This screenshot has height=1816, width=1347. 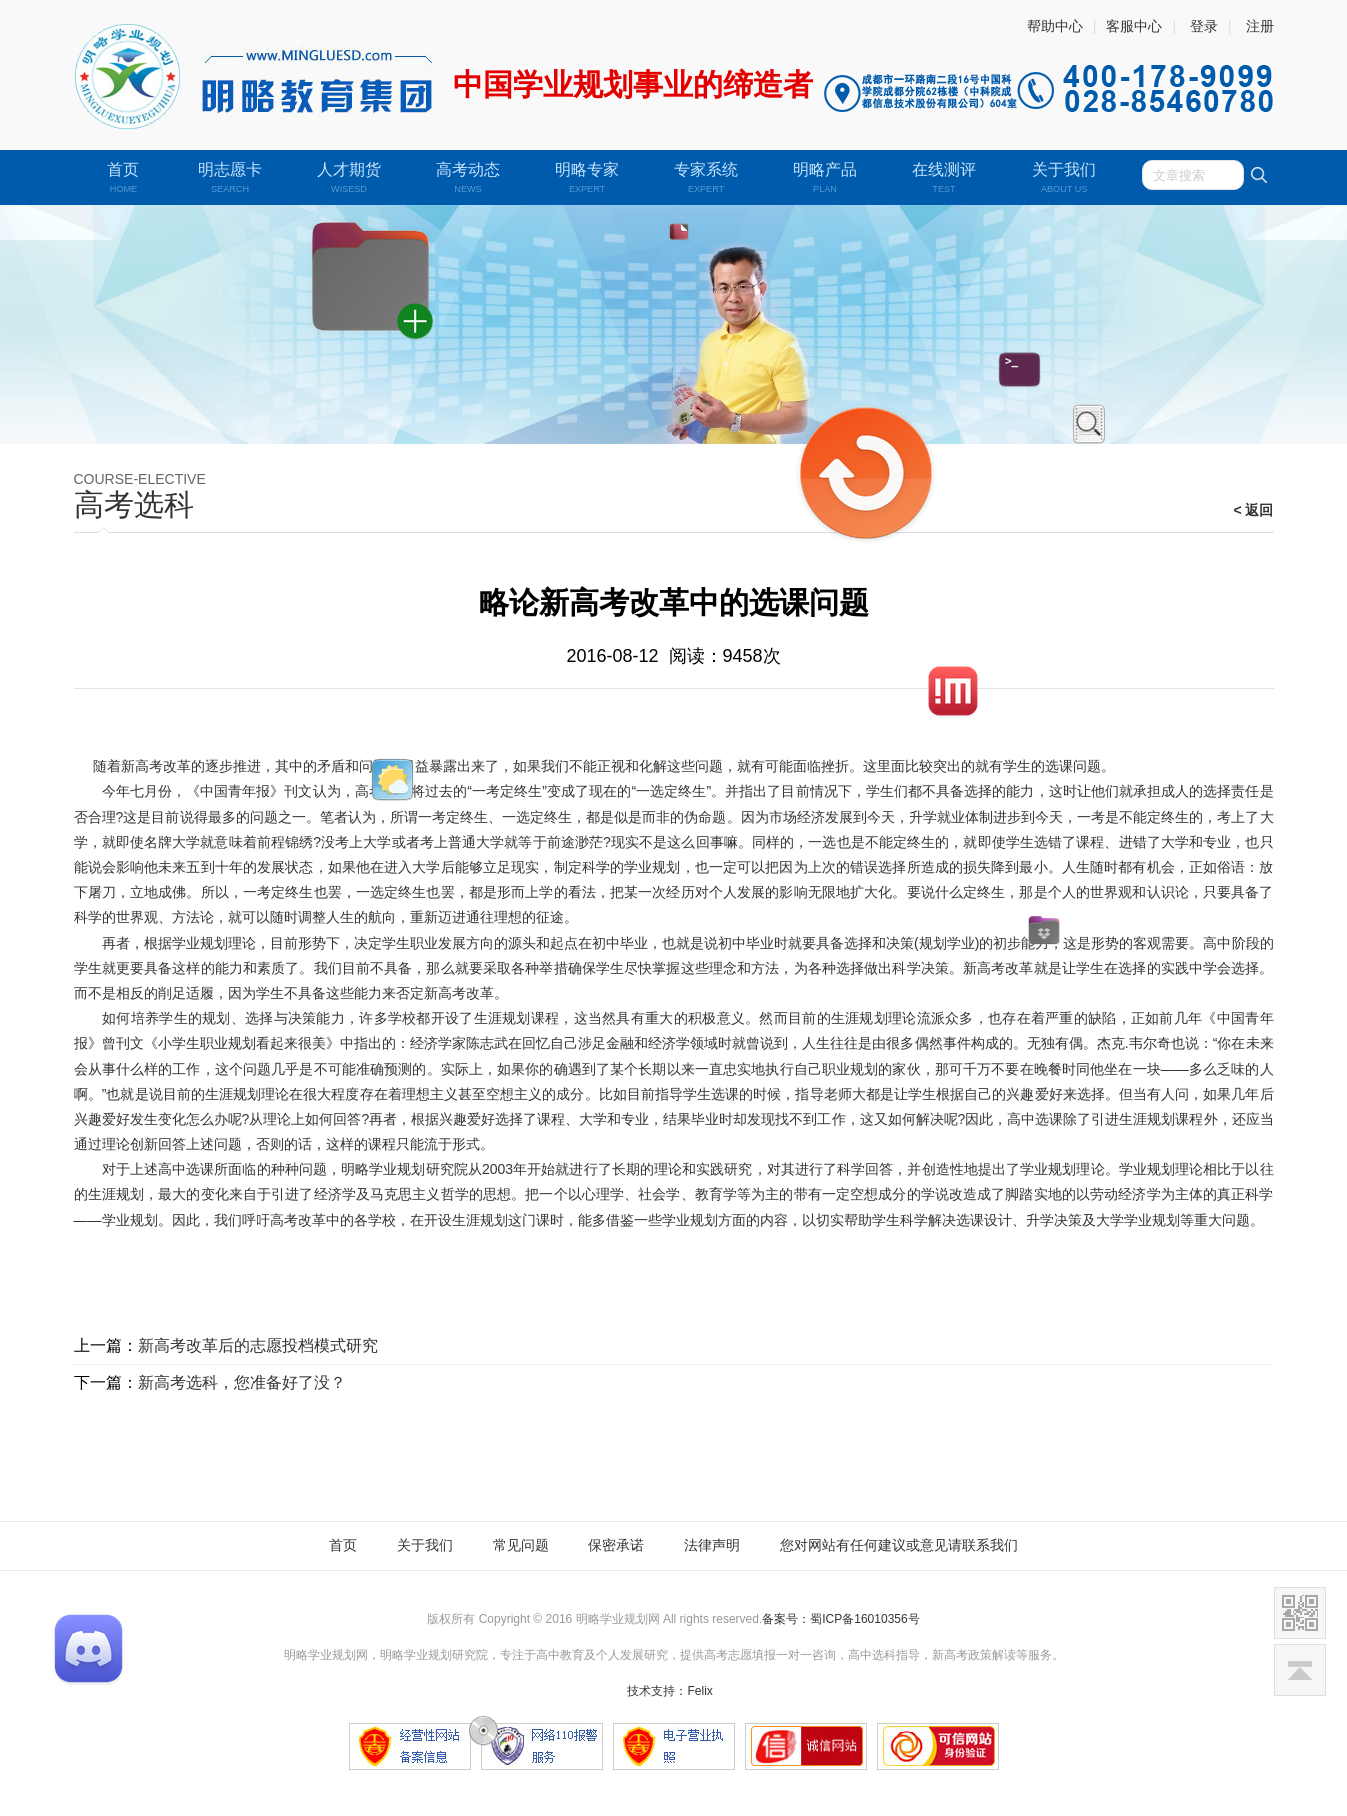 What do you see at coordinates (953, 691) in the screenshot?
I see `open NoMachine remote desktop application` at bounding box center [953, 691].